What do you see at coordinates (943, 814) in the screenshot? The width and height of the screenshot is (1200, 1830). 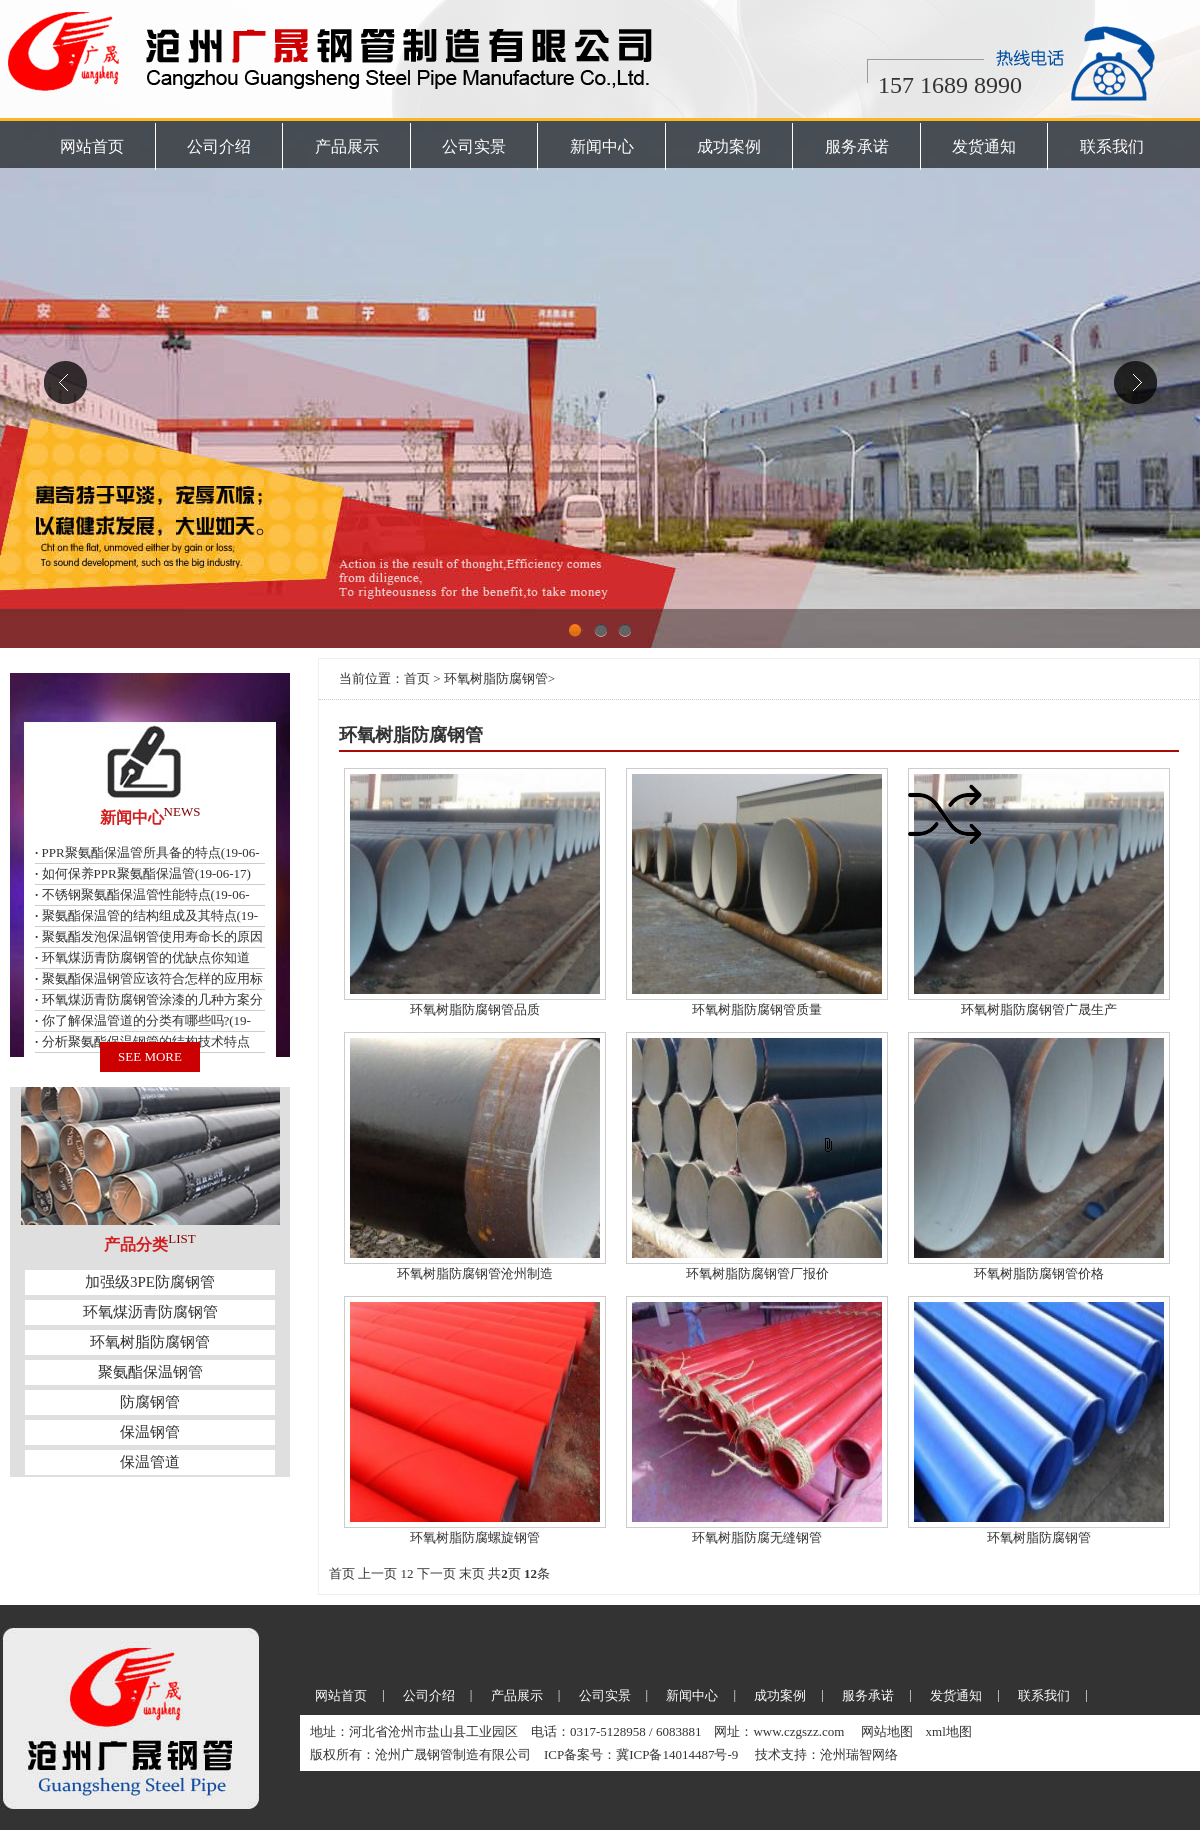 I see `shuffle playlist or queue order` at bounding box center [943, 814].